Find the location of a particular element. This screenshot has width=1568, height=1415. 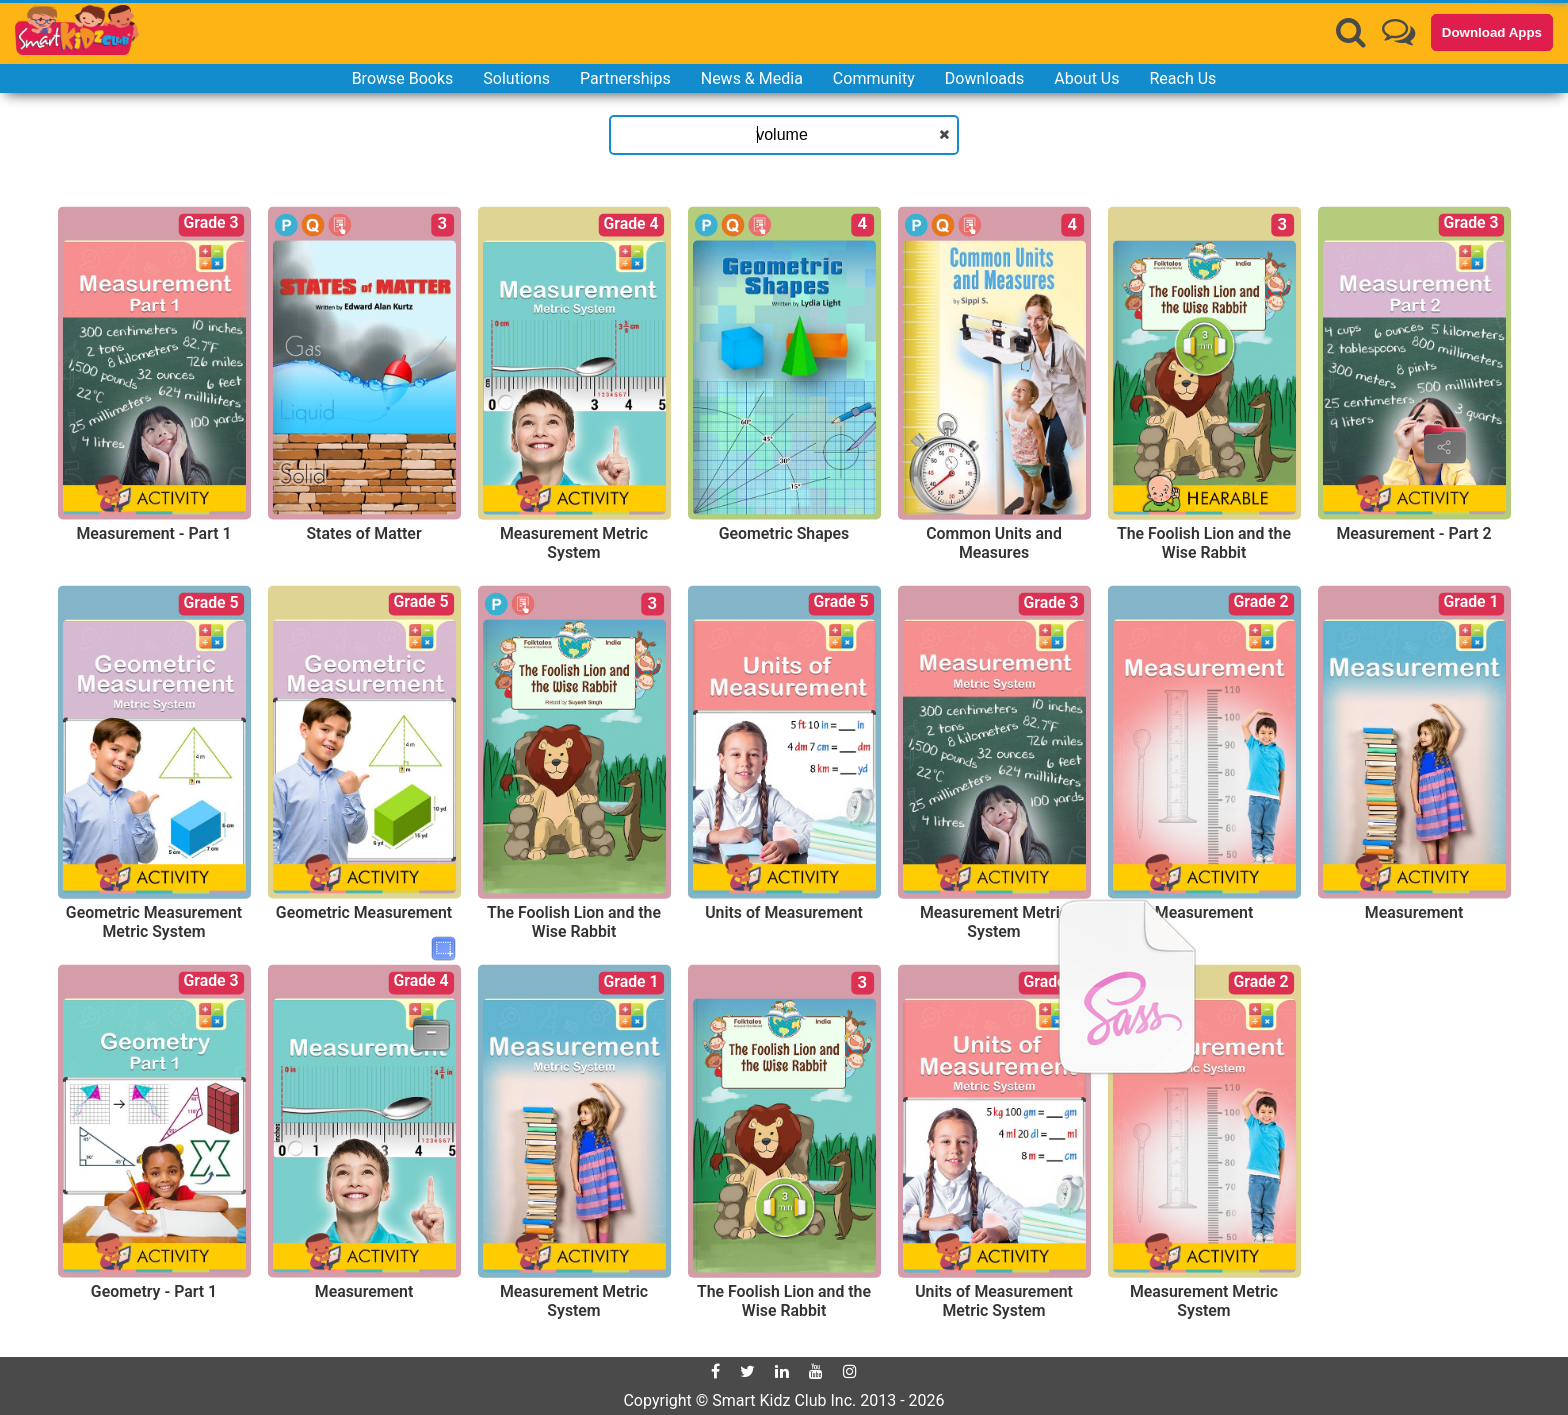

take a screenshot is located at coordinates (443, 948).